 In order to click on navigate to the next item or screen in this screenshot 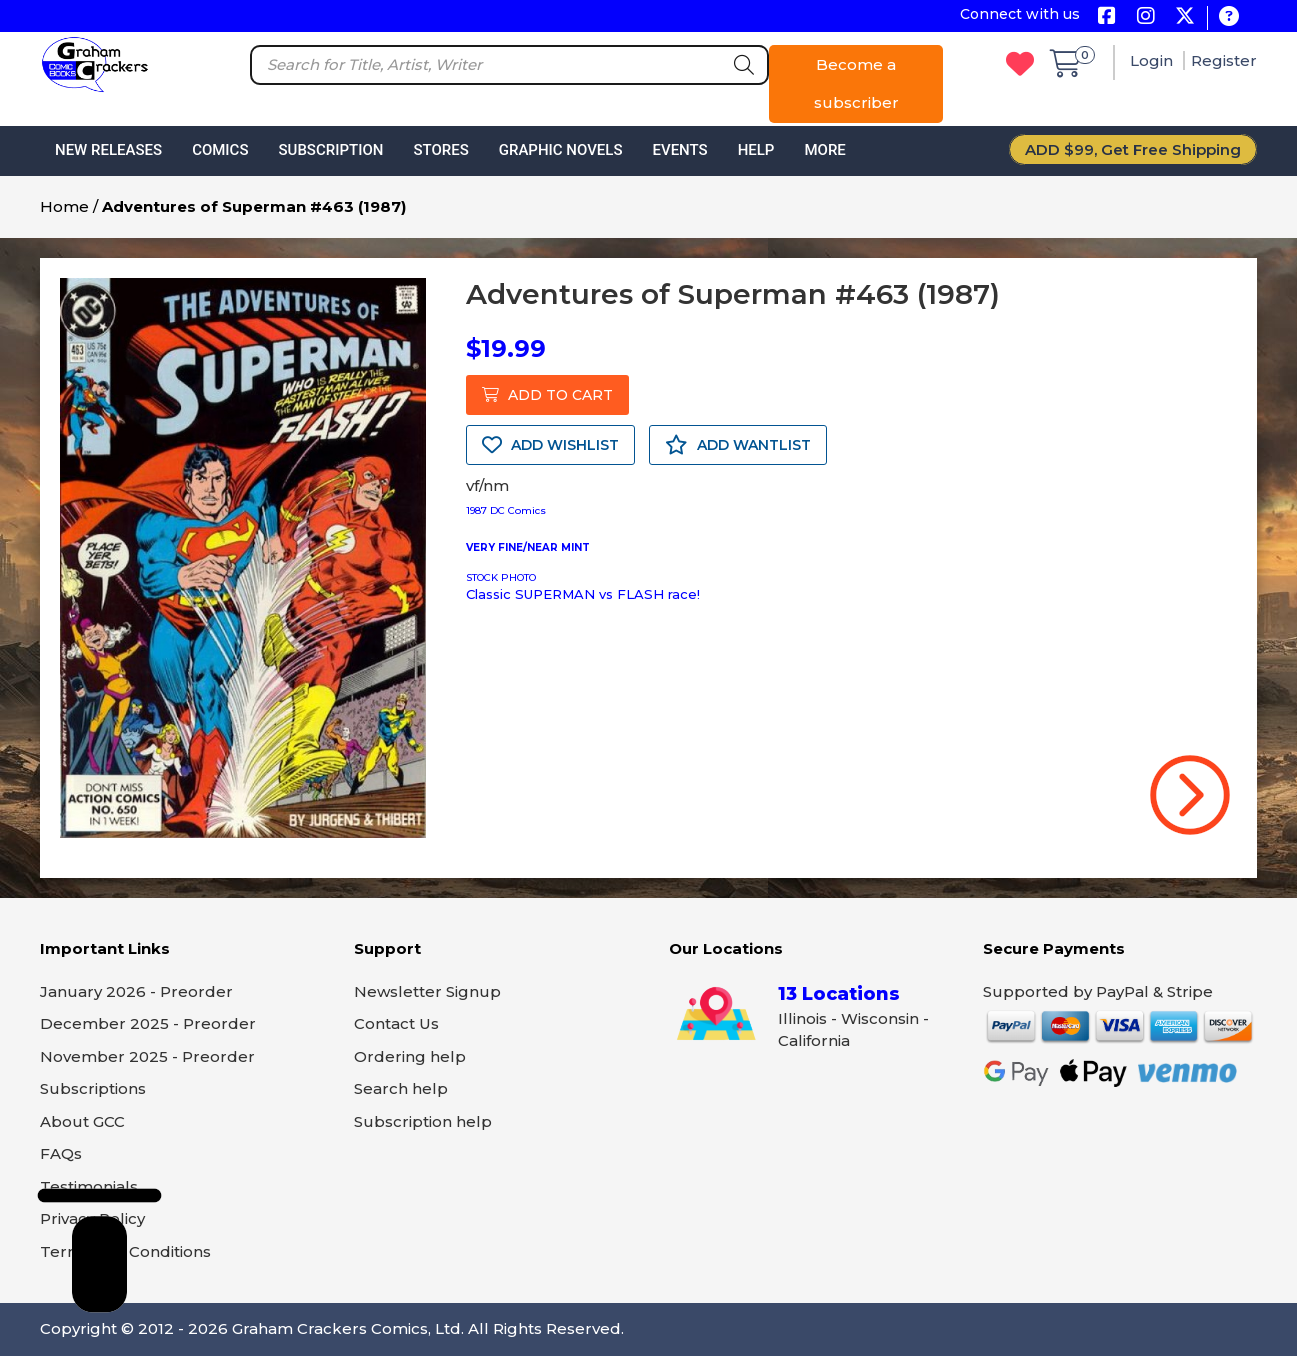, I will do `click(1190, 795)`.